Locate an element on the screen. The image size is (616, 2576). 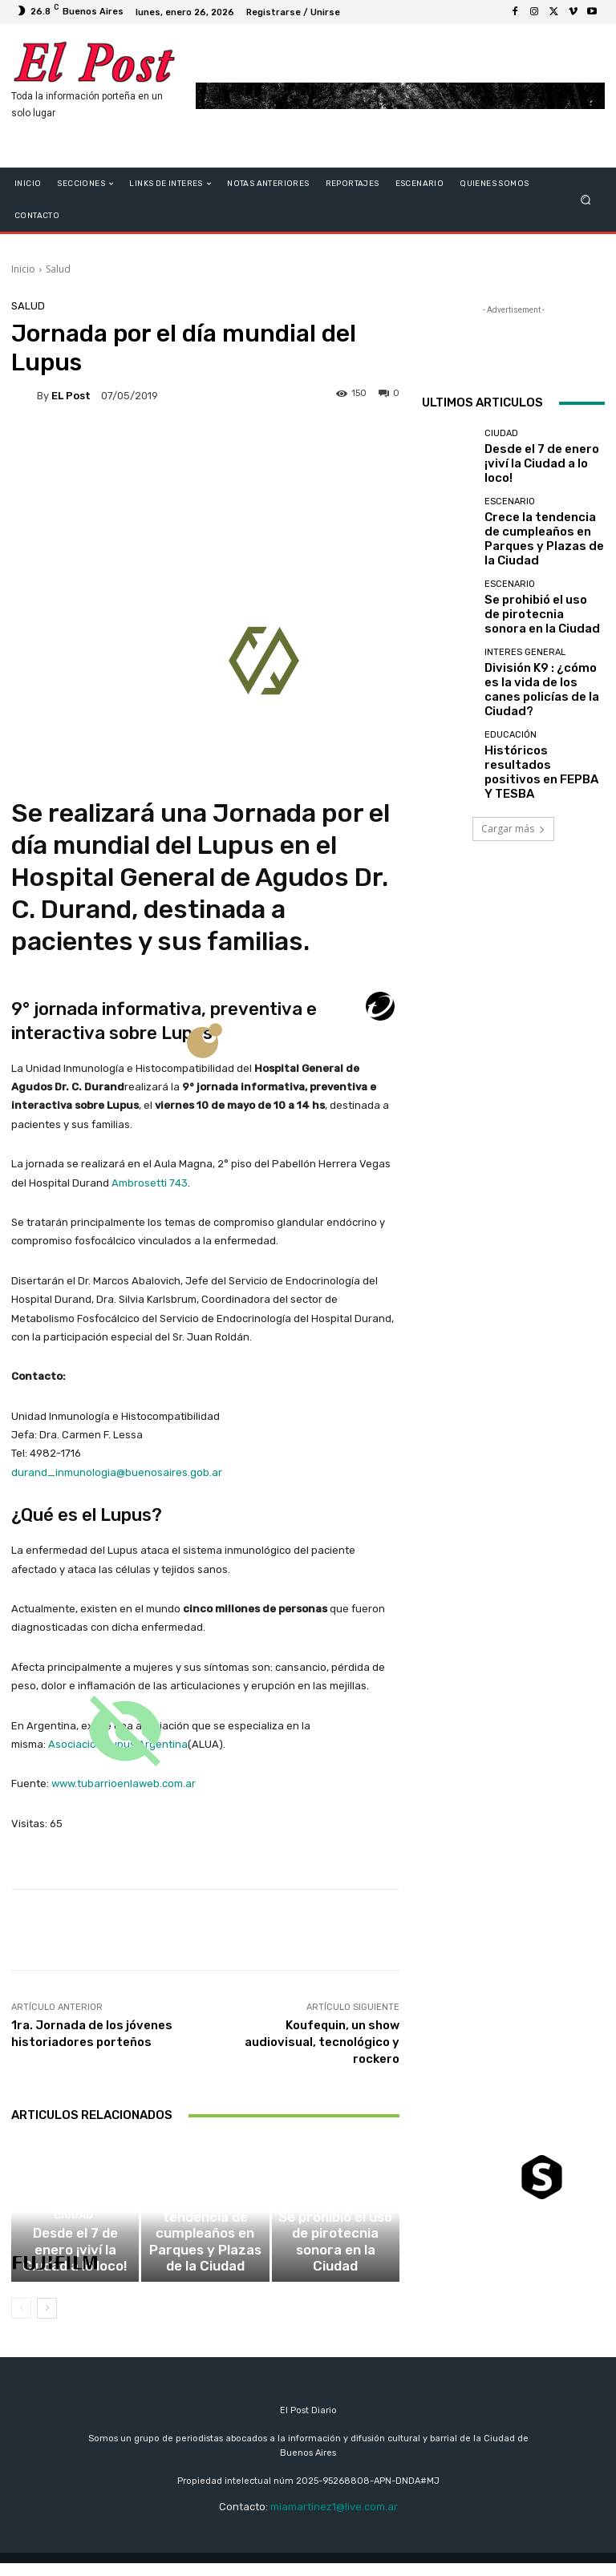
trend micro logo is located at coordinates (380, 1006).